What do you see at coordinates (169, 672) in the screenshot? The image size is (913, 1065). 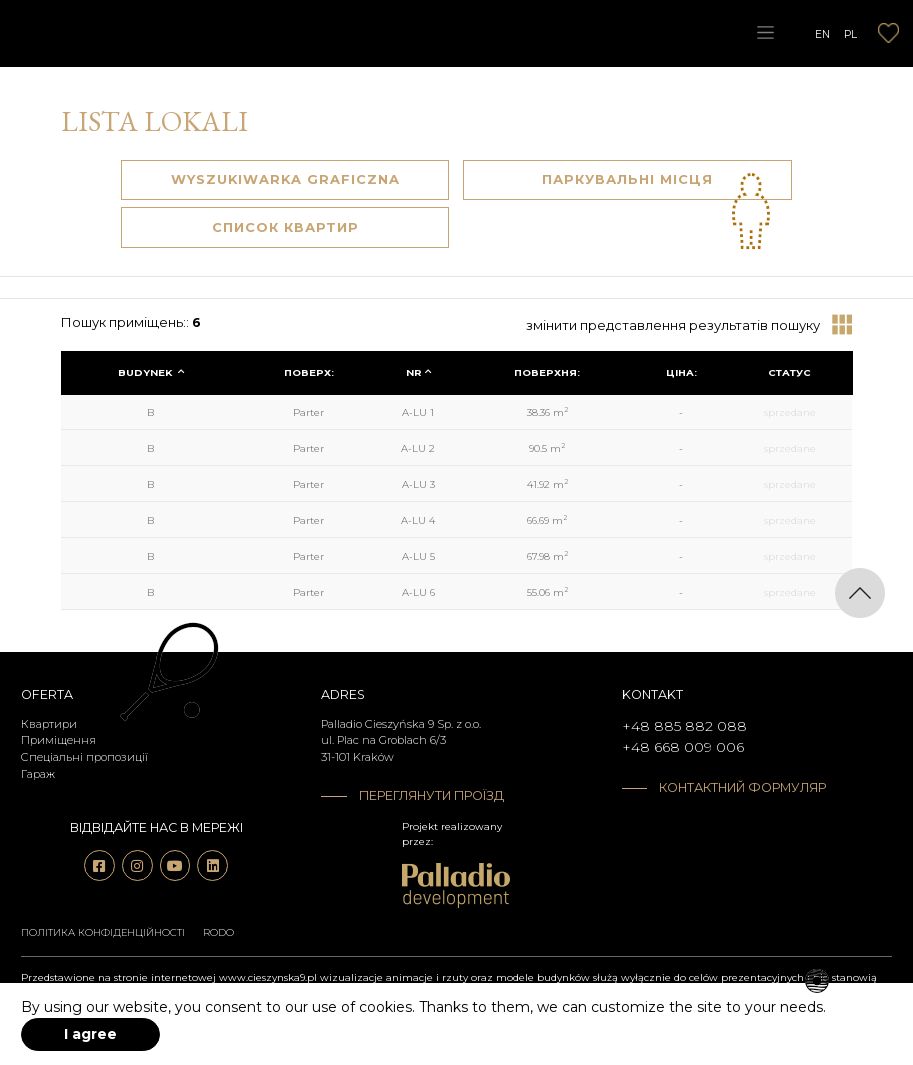 I see `access tennis or racket sports games` at bounding box center [169, 672].